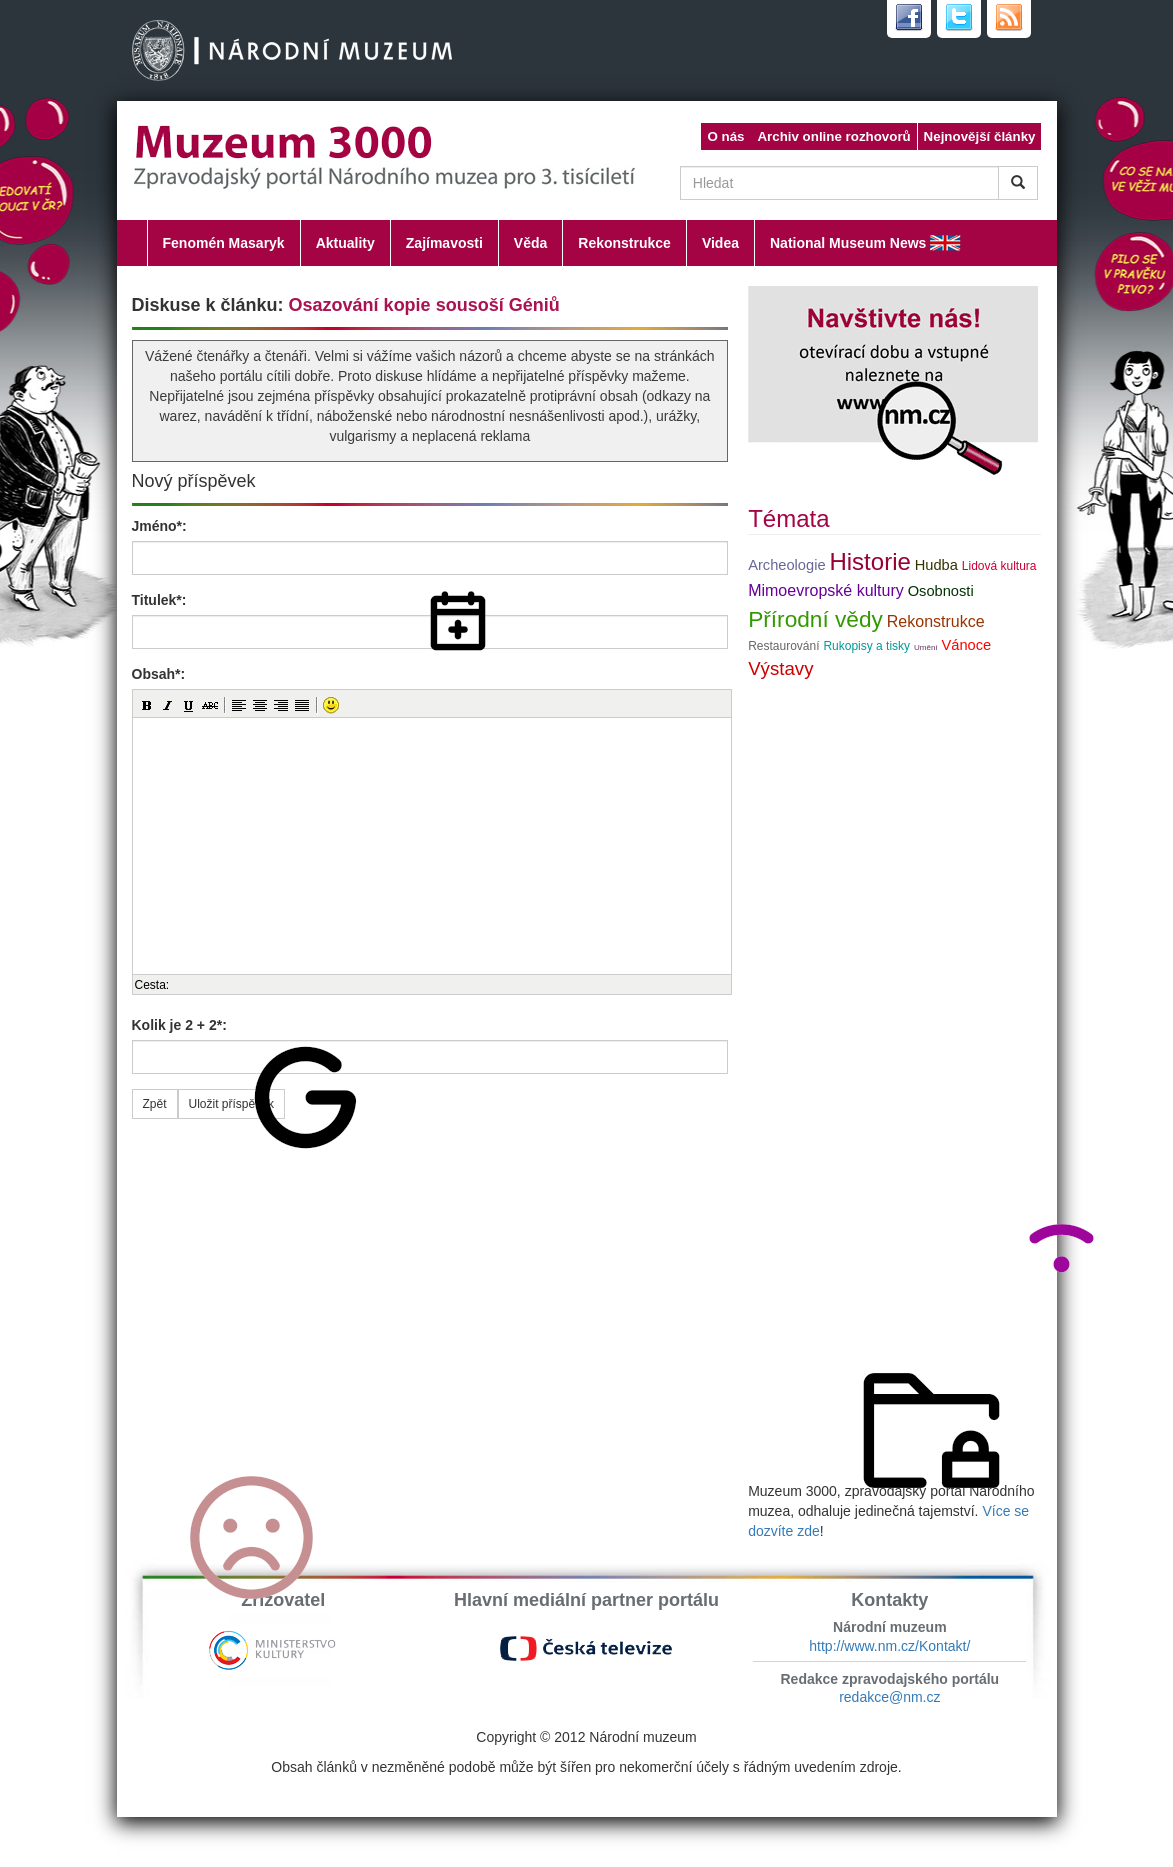 Image resolution: width=1173 pixels, height=1867 pixels. I want to click on indicates items starting with the letter G, so click(305, 1097).